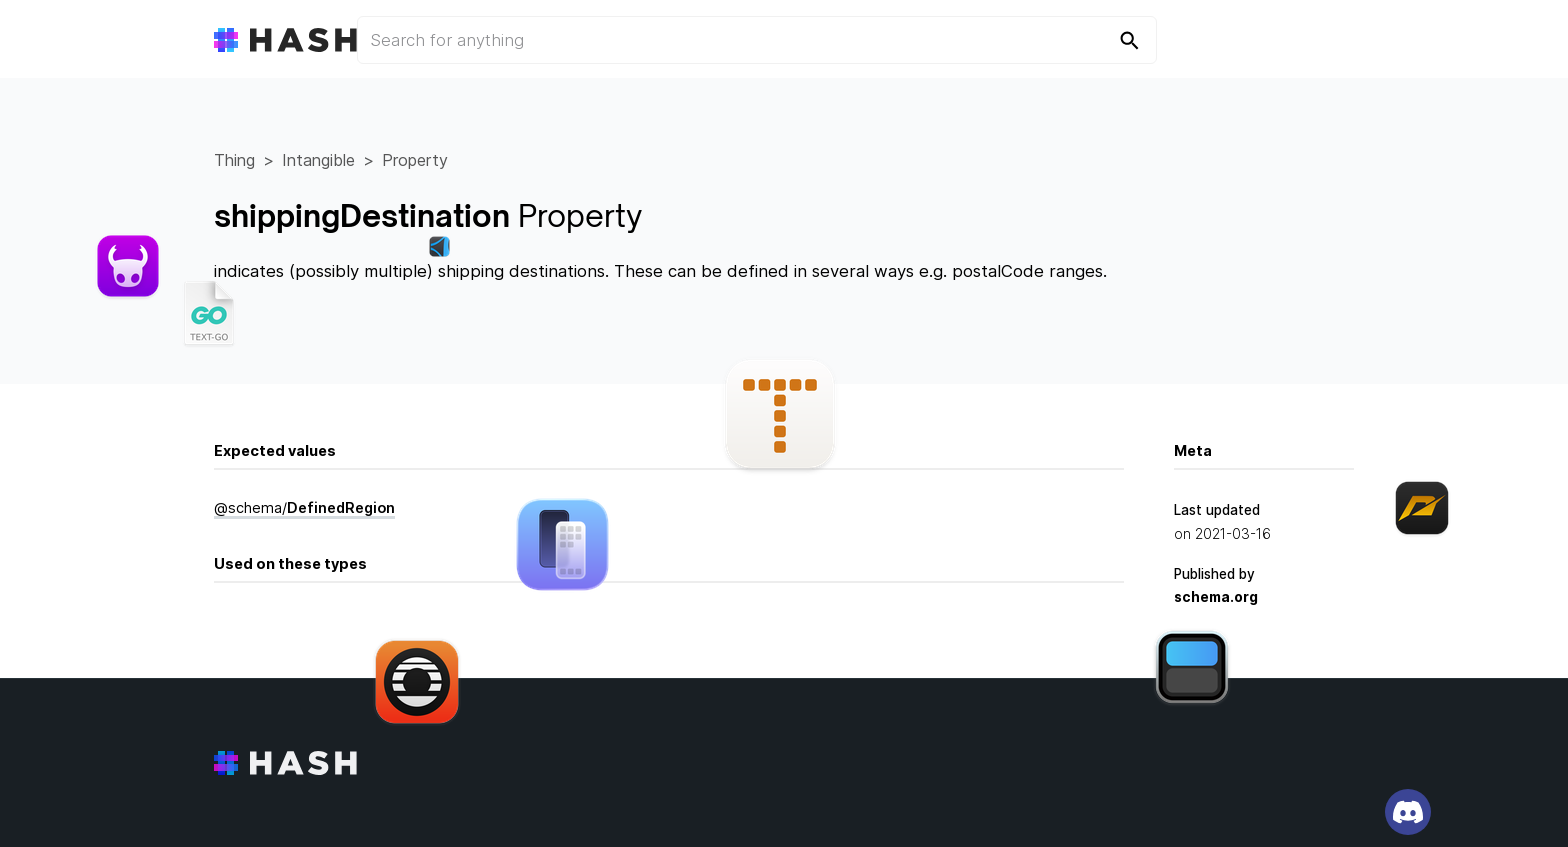  Describe the element at coordinates (209, 314) in the screenshot. I see `a go programming language source file` at that location.